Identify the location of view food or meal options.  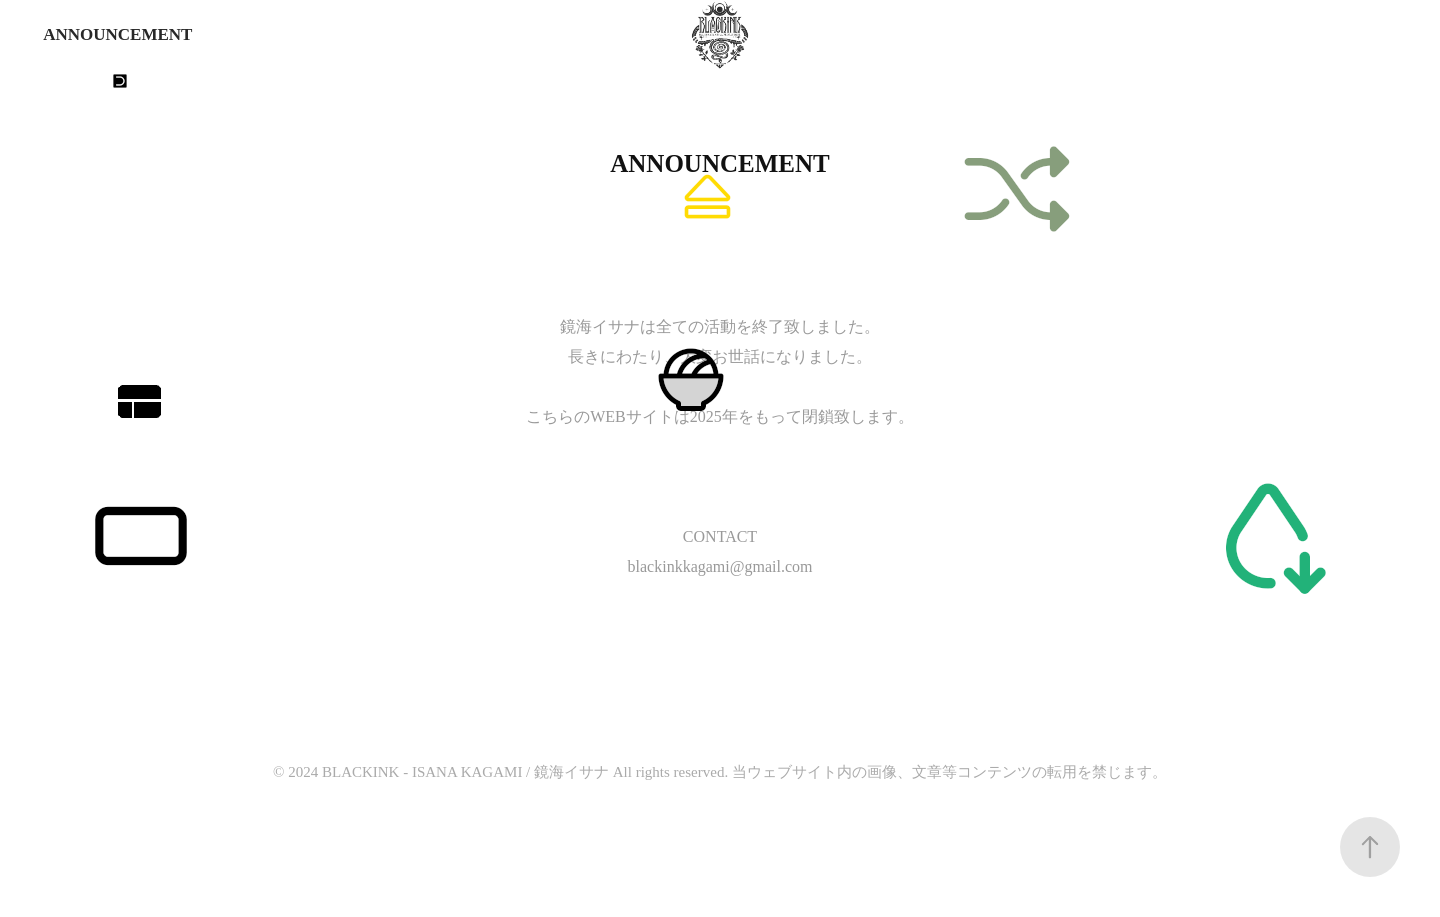
(691, 381).